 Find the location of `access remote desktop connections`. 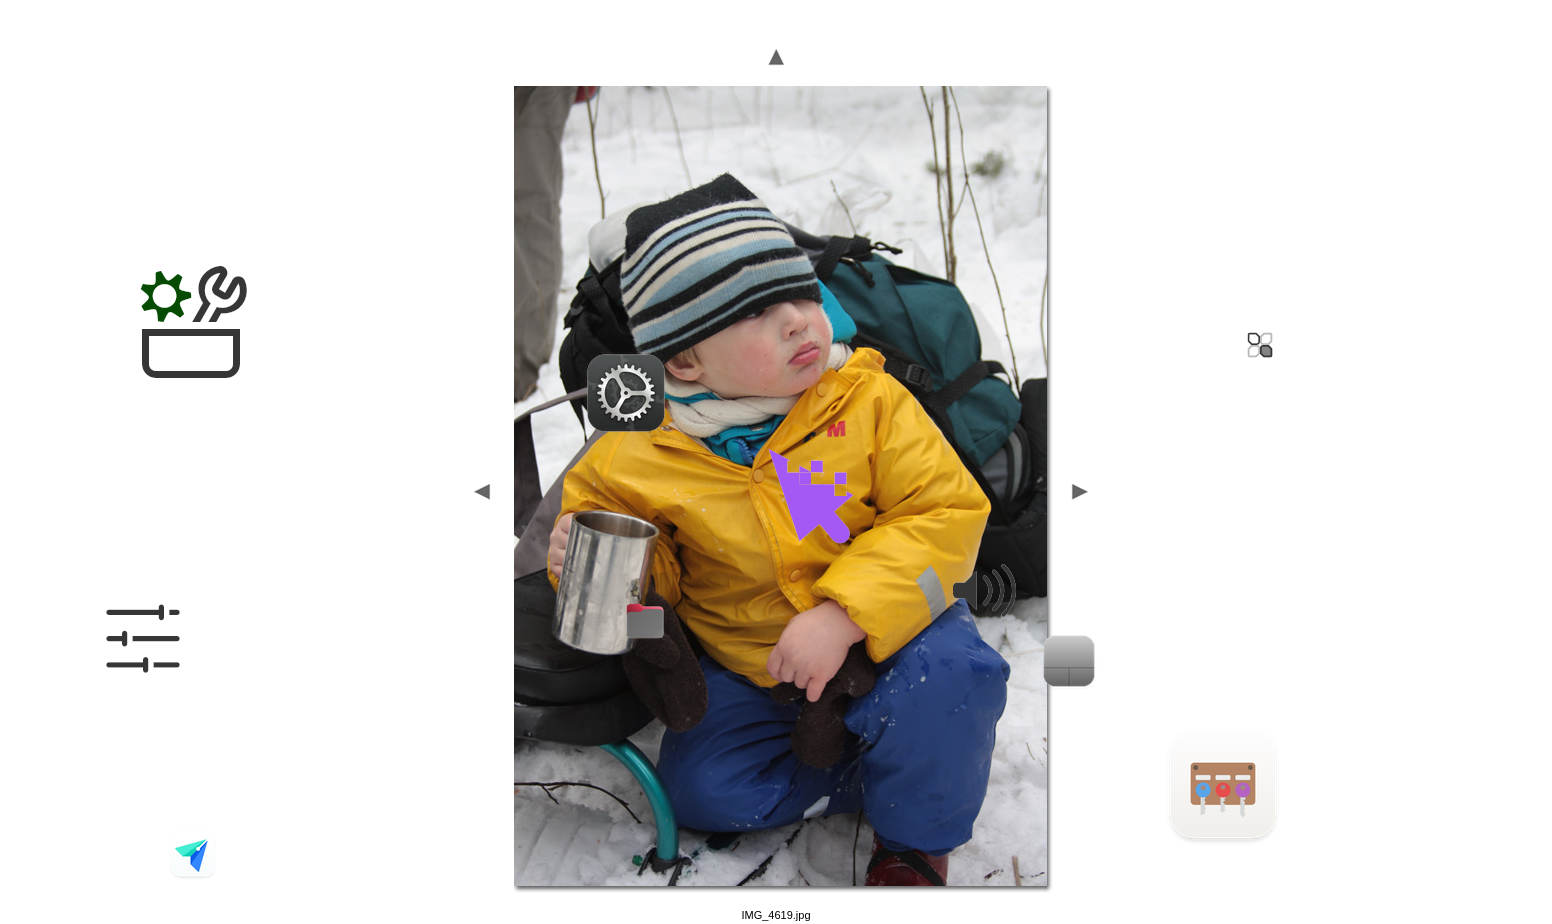

access remote desktop connections is located at coordinates (811, 496).